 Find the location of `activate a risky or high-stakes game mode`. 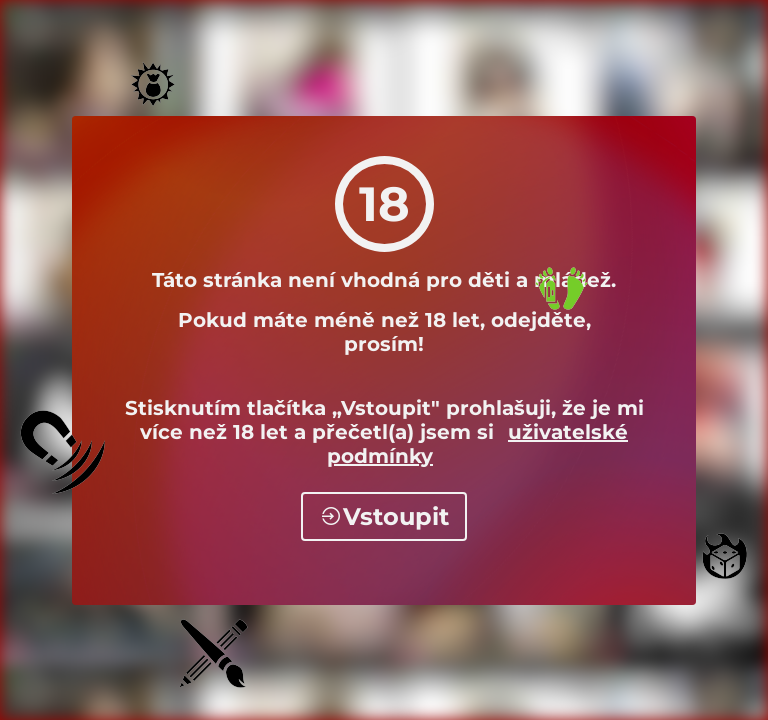

activate a risky or high-stakes game mode is located at coordinates (725, 556).